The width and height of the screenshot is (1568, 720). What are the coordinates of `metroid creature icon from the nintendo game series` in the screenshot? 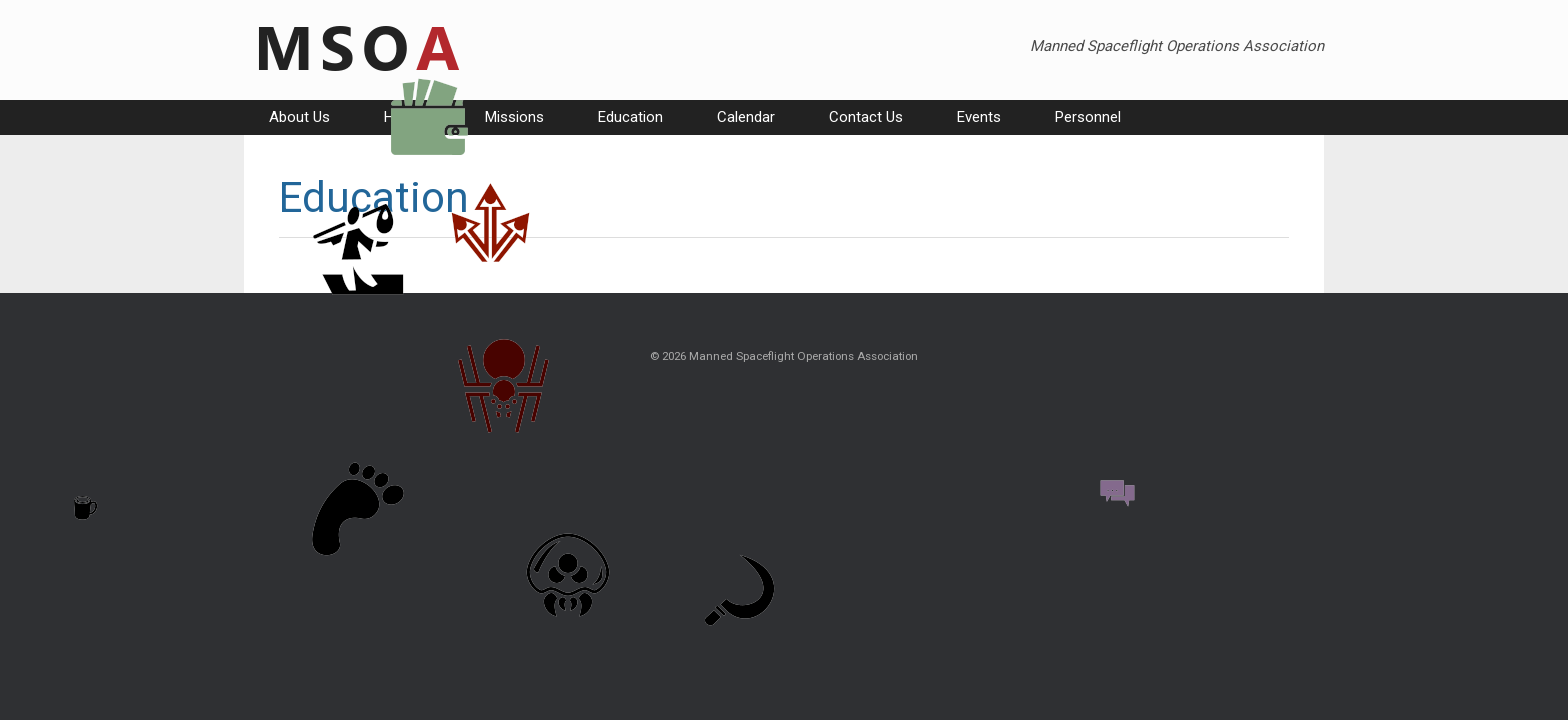 It's located at (568, 575).